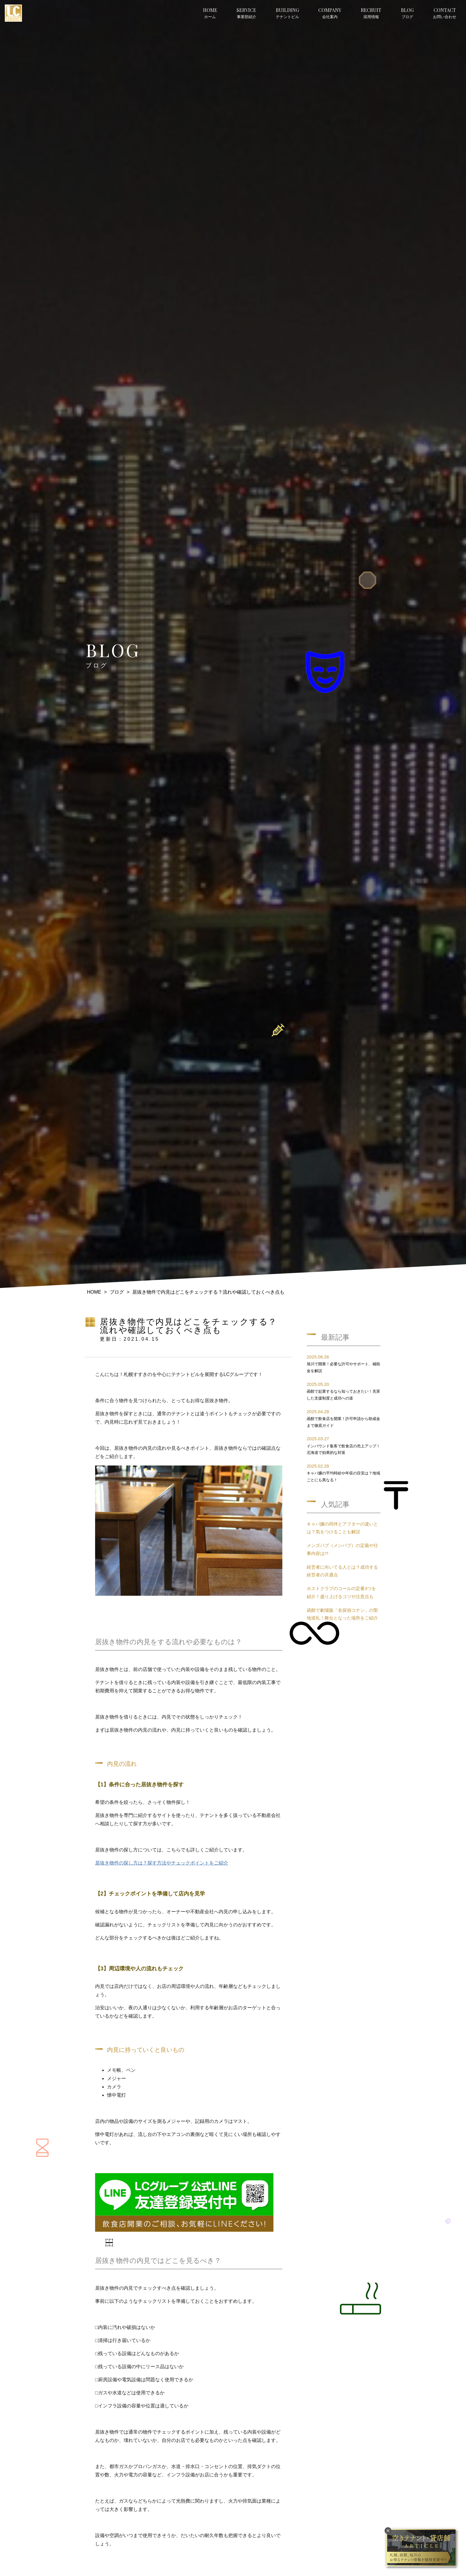  What do you see at coordinates (367, 580) in the screenshot?
I see `stop or halt action indicator` at bounding box center [367, 580].